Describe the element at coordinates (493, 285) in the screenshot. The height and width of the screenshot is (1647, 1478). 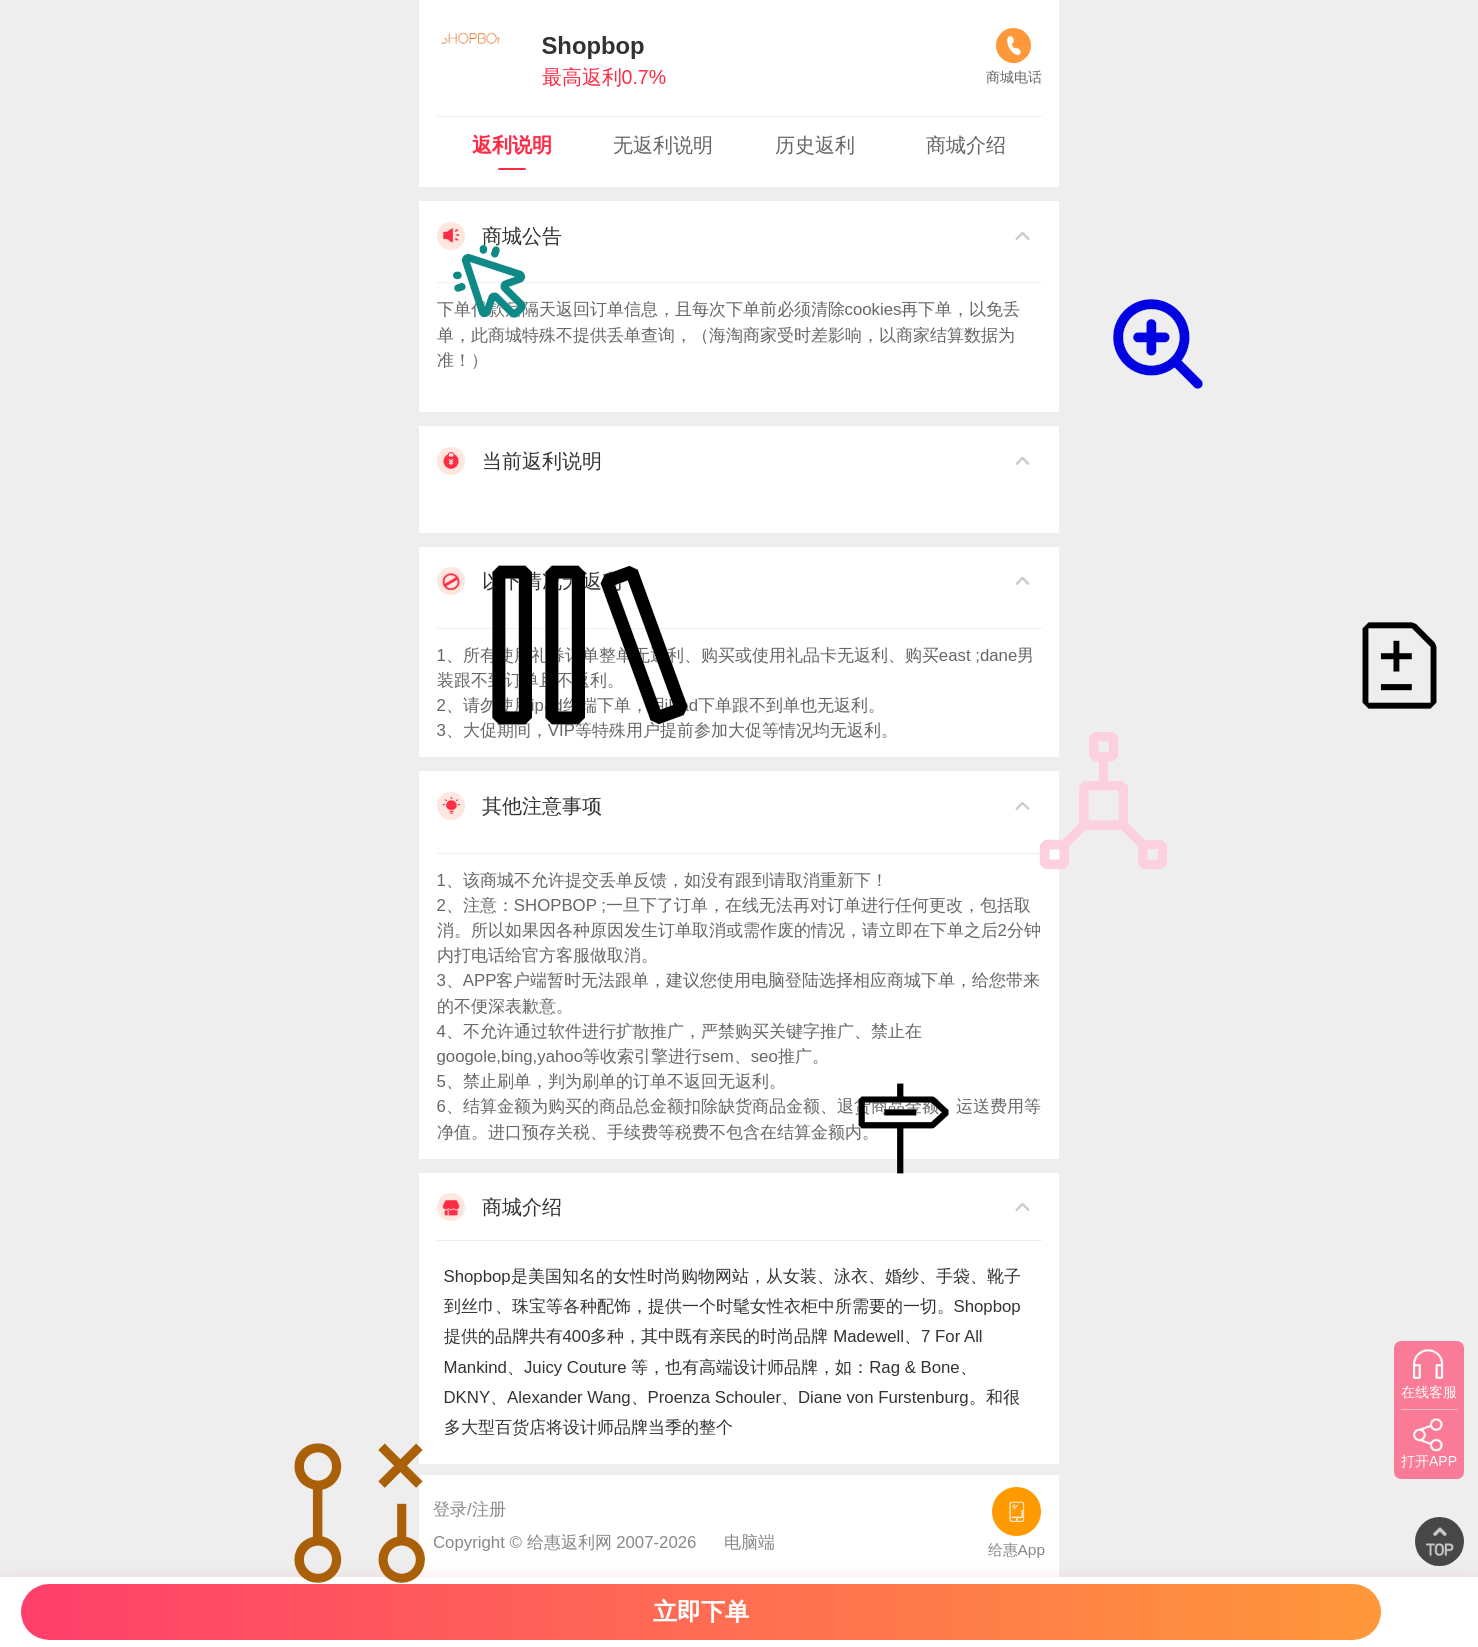
I see `click or tap to interact` at that location.